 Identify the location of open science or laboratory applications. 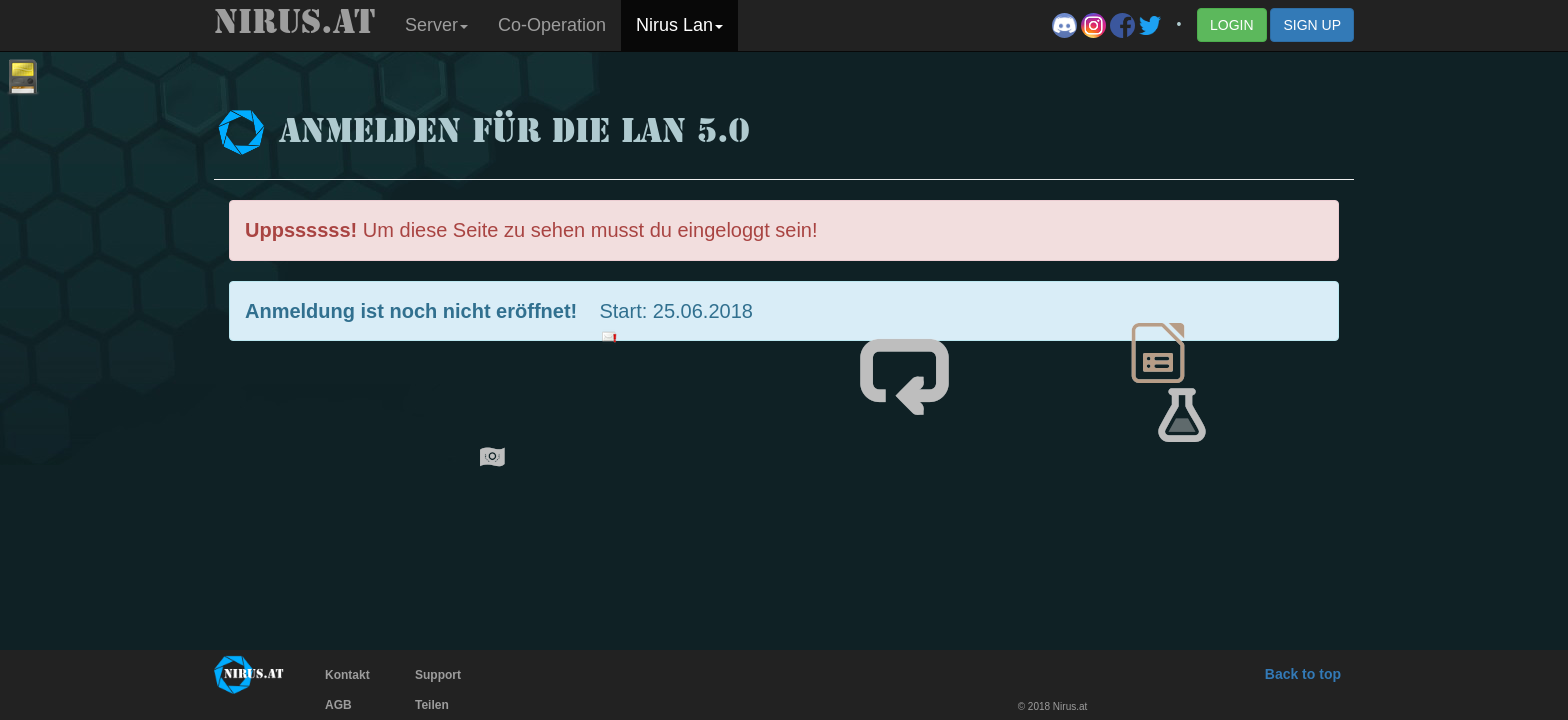
(1182, 415).